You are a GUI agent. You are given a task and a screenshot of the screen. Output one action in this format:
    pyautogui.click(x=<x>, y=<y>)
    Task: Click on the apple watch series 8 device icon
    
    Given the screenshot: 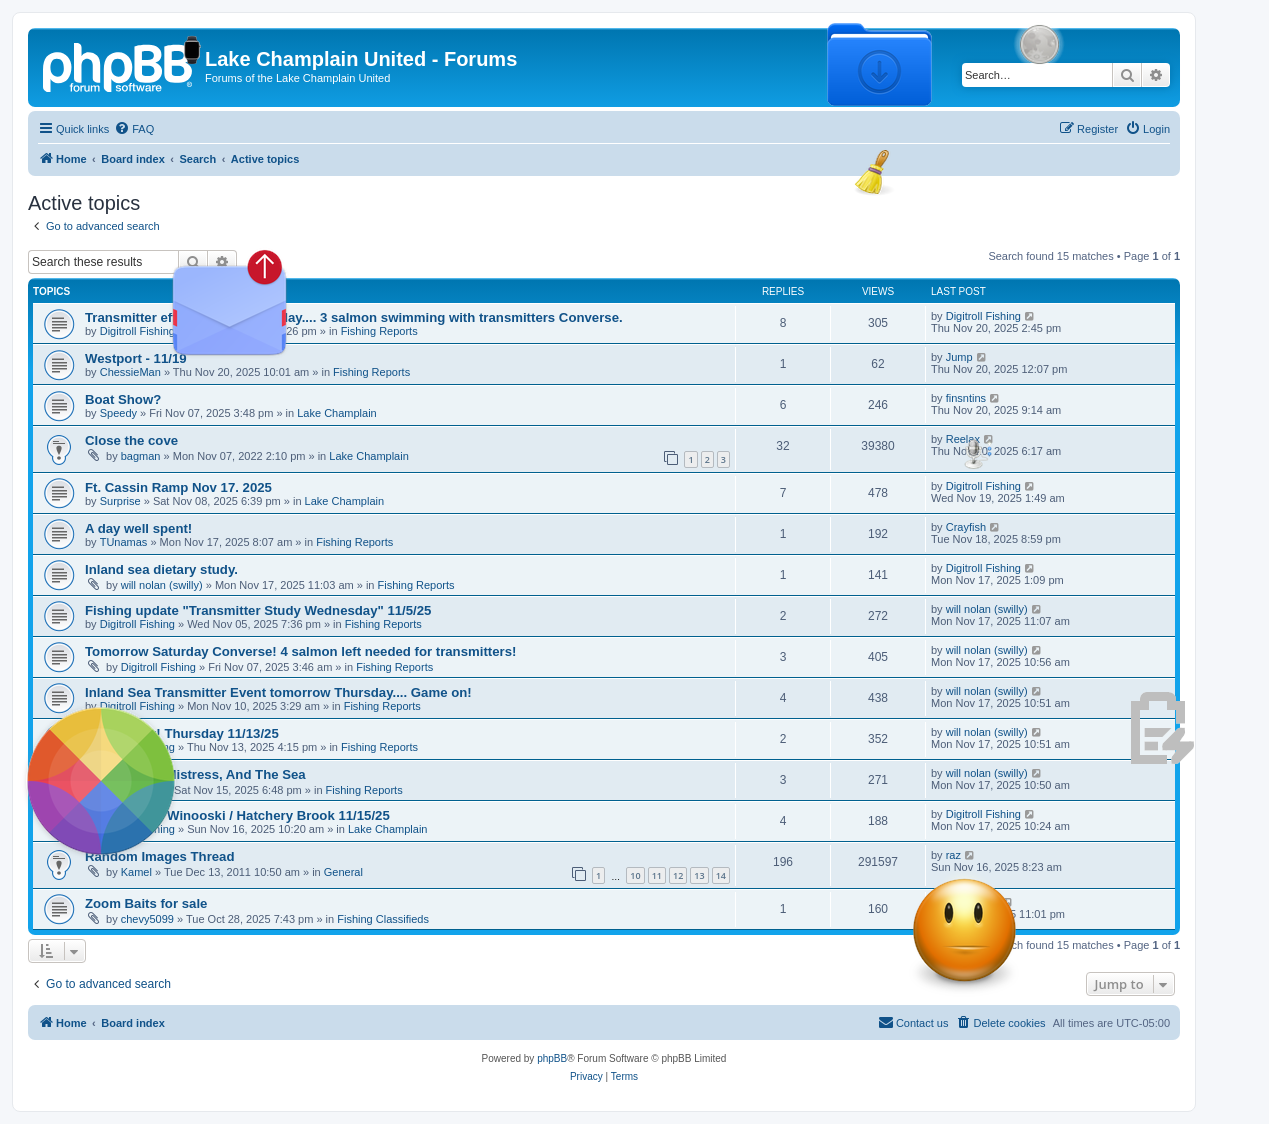 What is the action you would take?
    pyautogui.click(x=192, y=50)
    